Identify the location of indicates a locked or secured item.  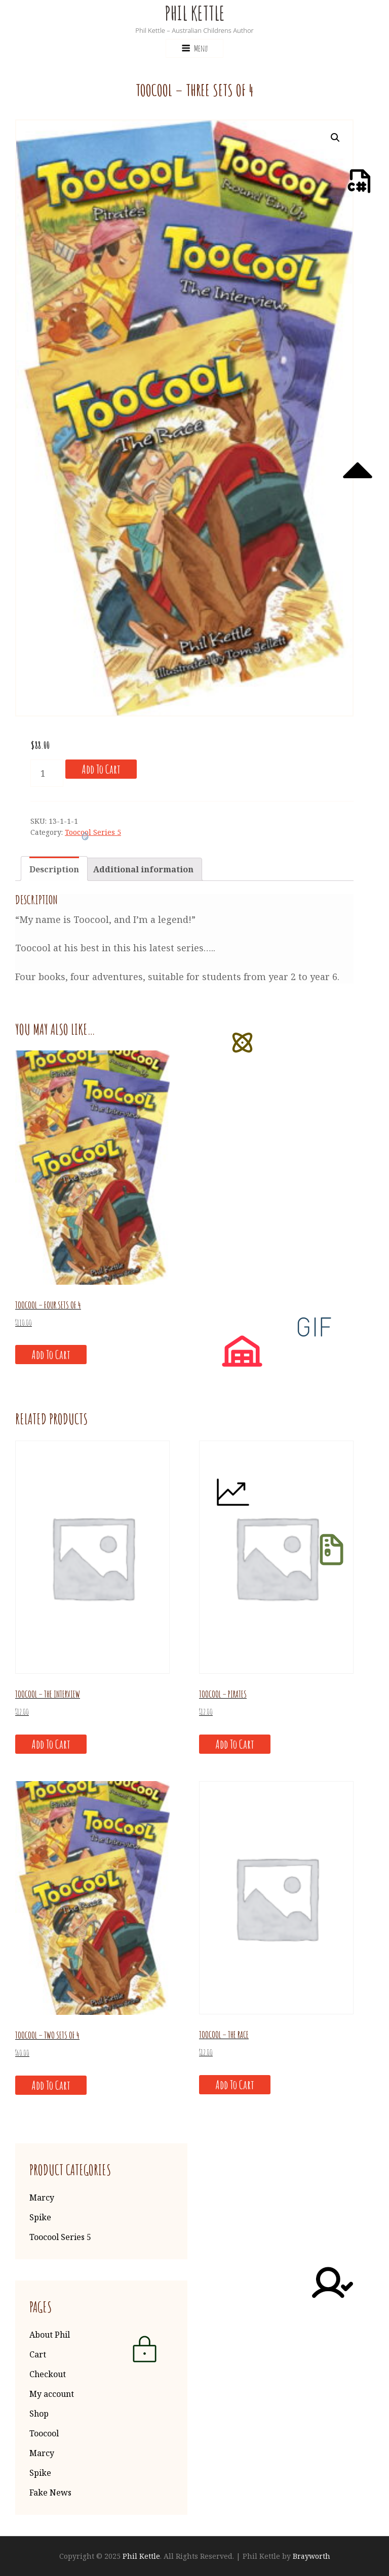
(144, 2350).